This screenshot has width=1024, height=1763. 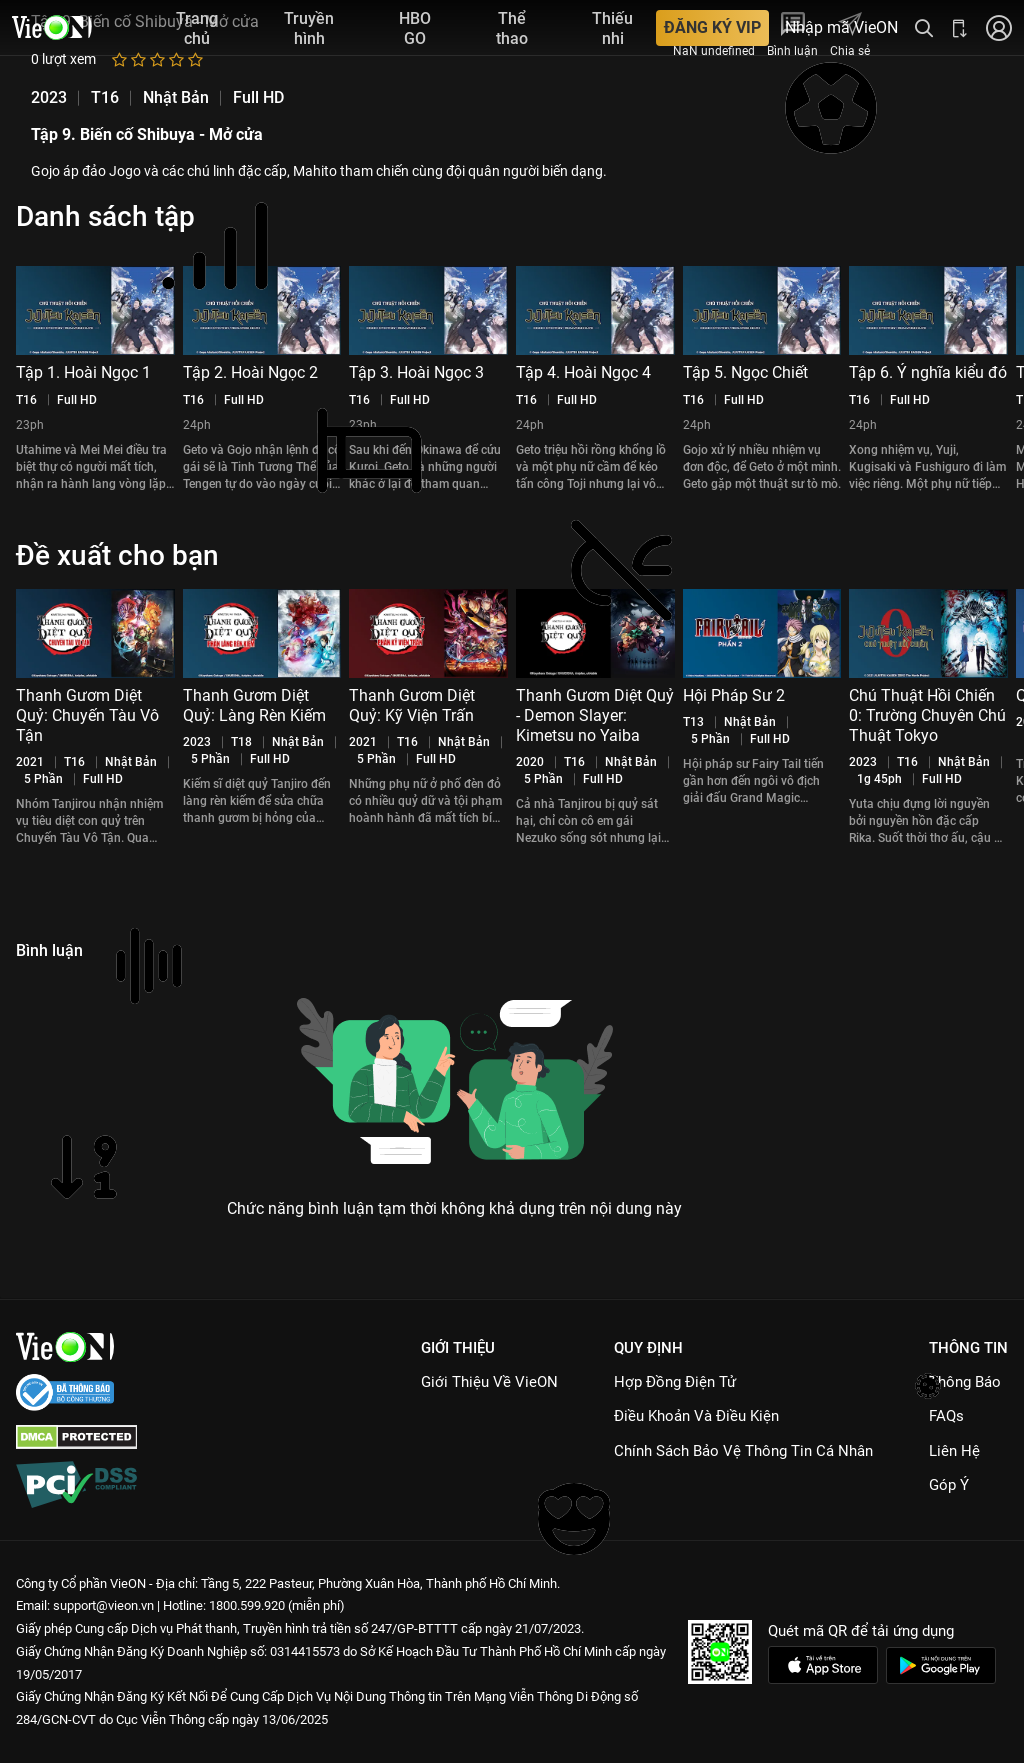 I want to click on view audio waveform or sound visualization, so click(x=149, y=966).